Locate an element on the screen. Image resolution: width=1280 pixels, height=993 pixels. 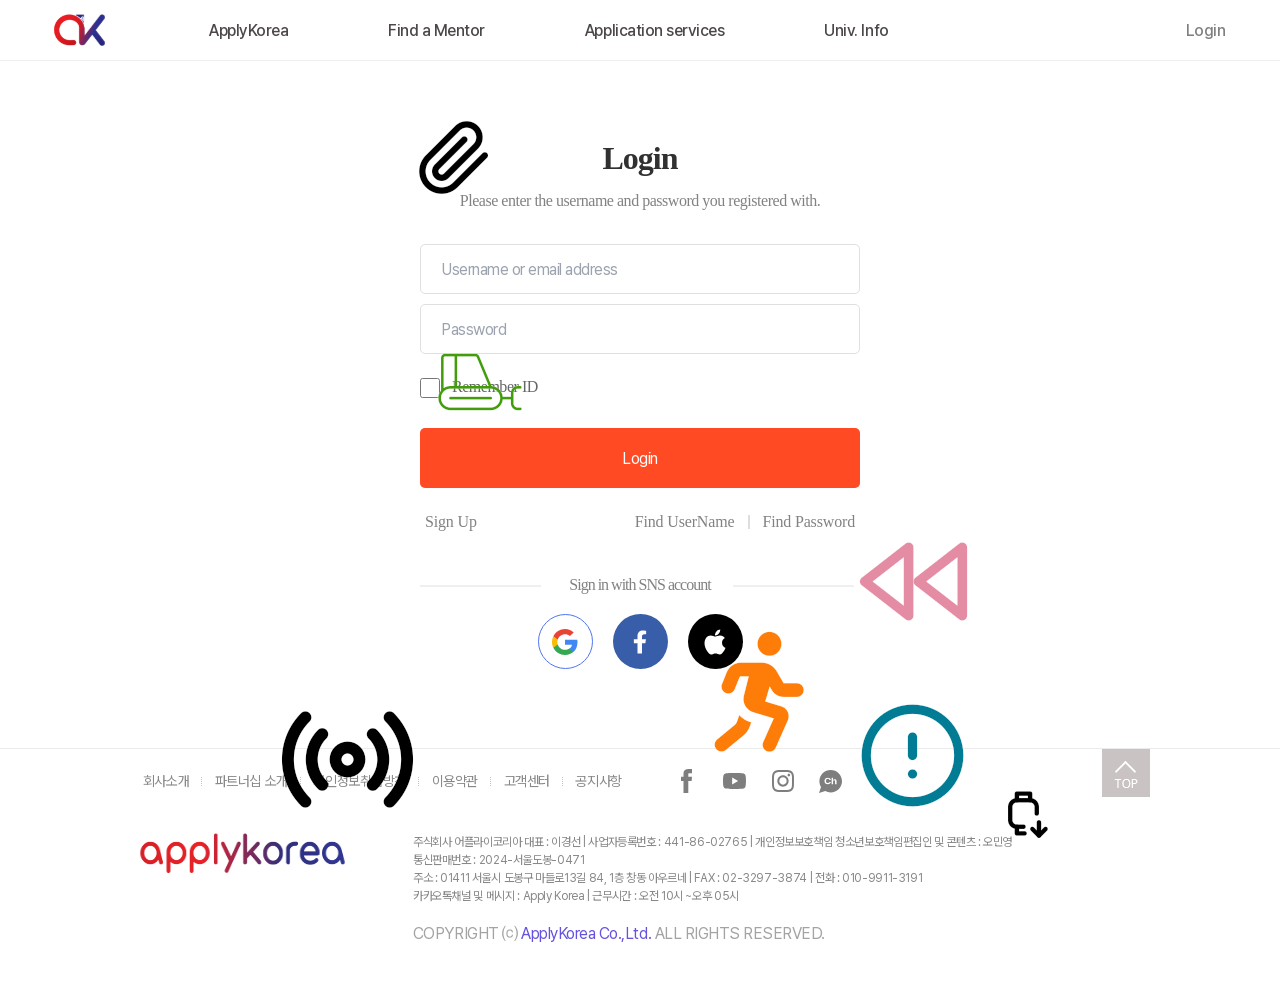
download to smartwatch is located at coordinates (1023, 813).